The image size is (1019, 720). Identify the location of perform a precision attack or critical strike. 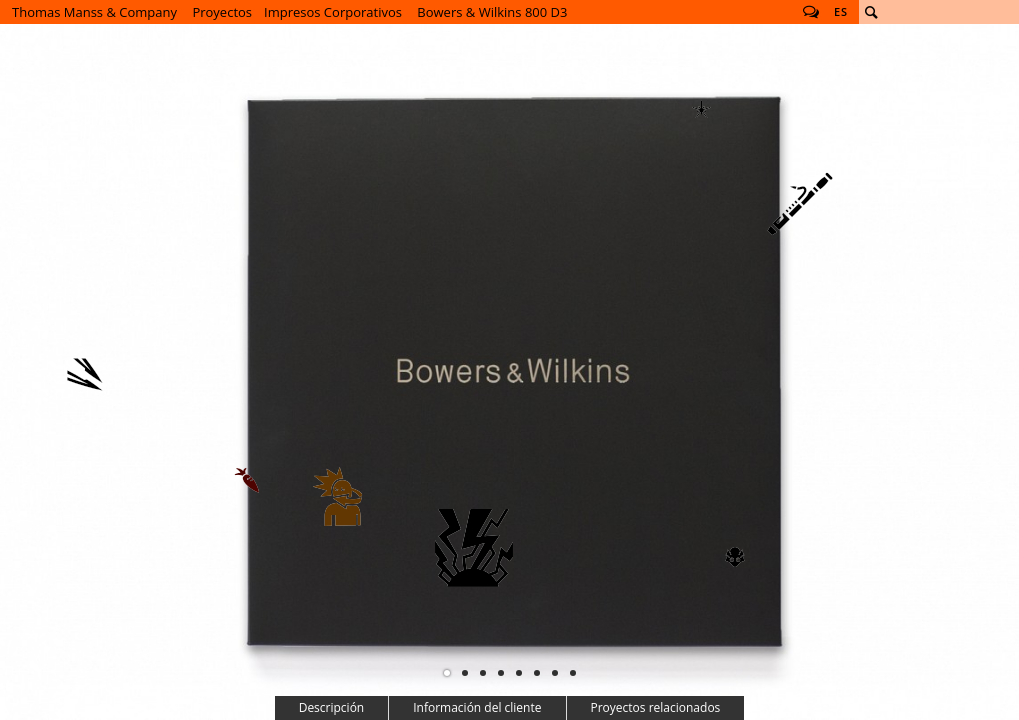
(85, 376).